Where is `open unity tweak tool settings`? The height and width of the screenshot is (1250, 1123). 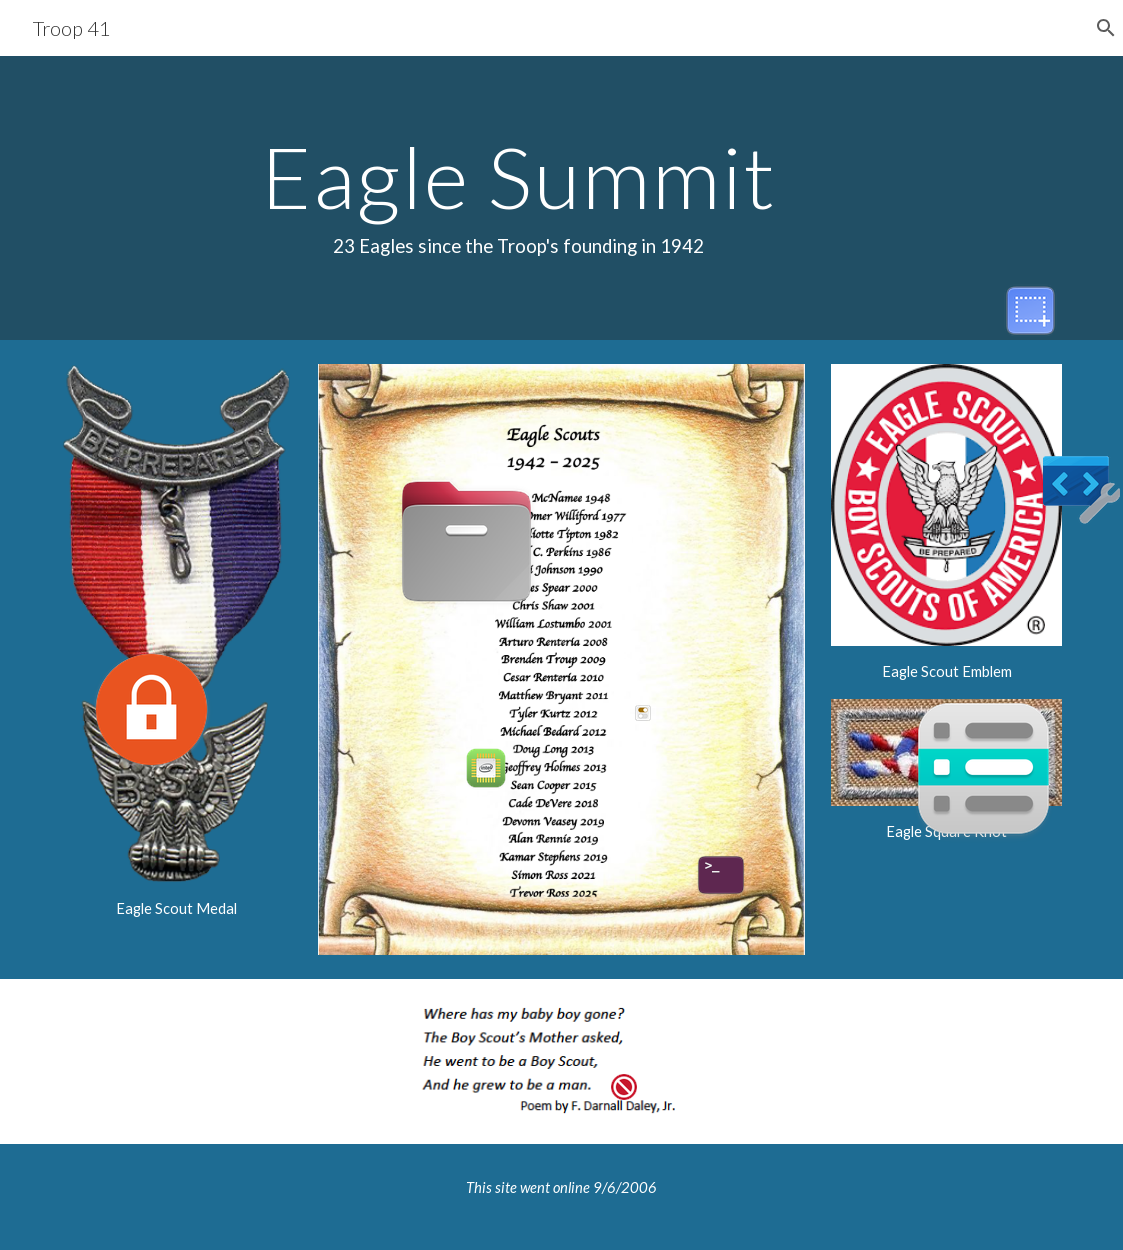
open unity tweak tool settings is located at coordinates (643, 713).